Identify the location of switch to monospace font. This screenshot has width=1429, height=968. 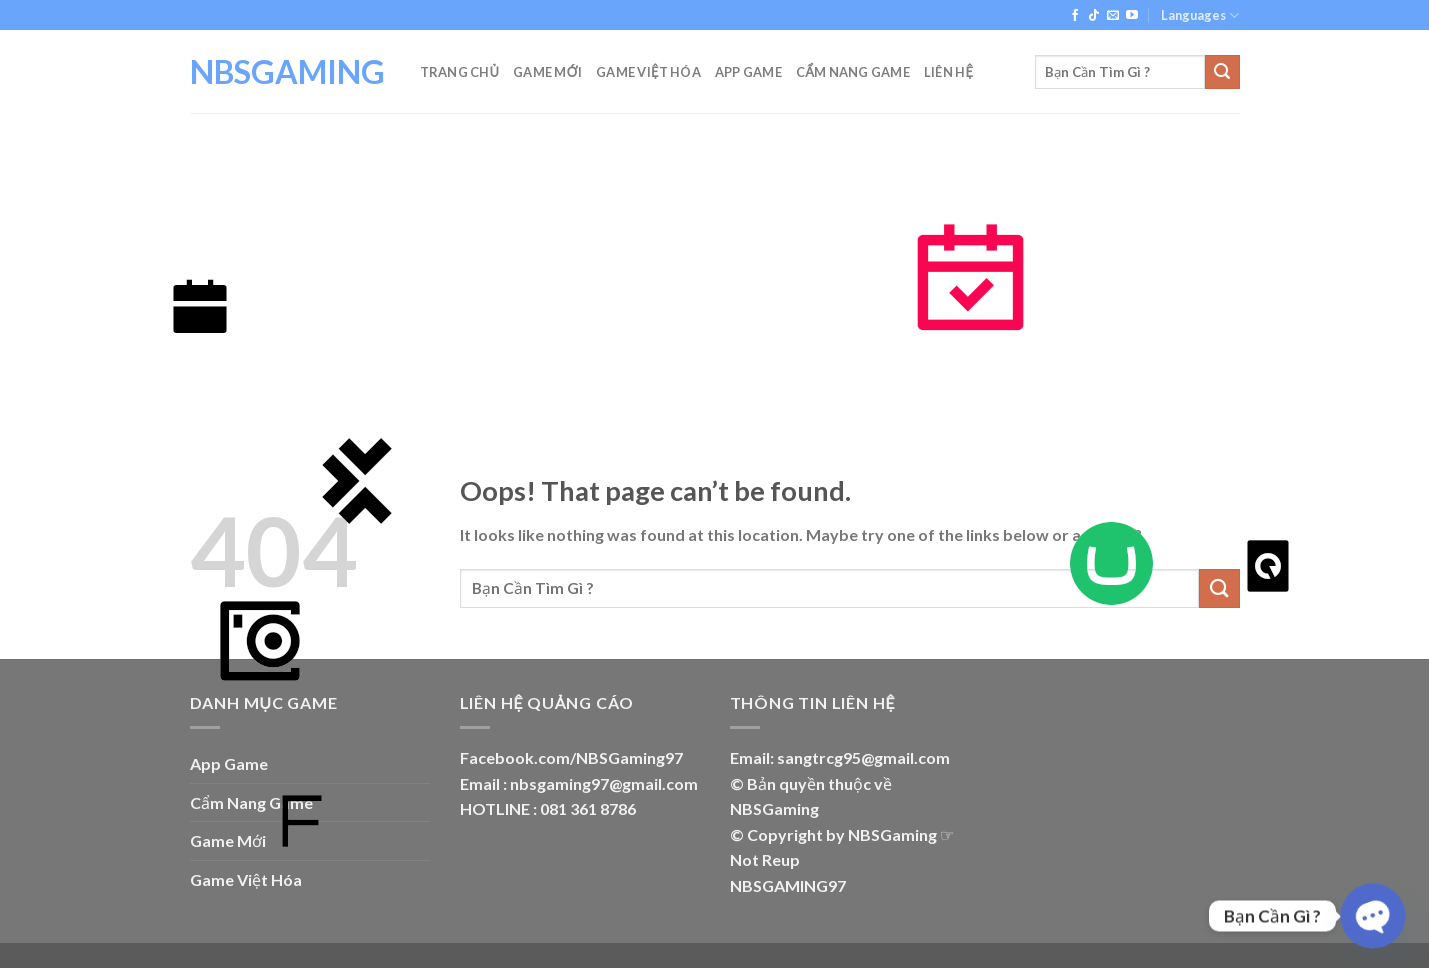
(300, 819).